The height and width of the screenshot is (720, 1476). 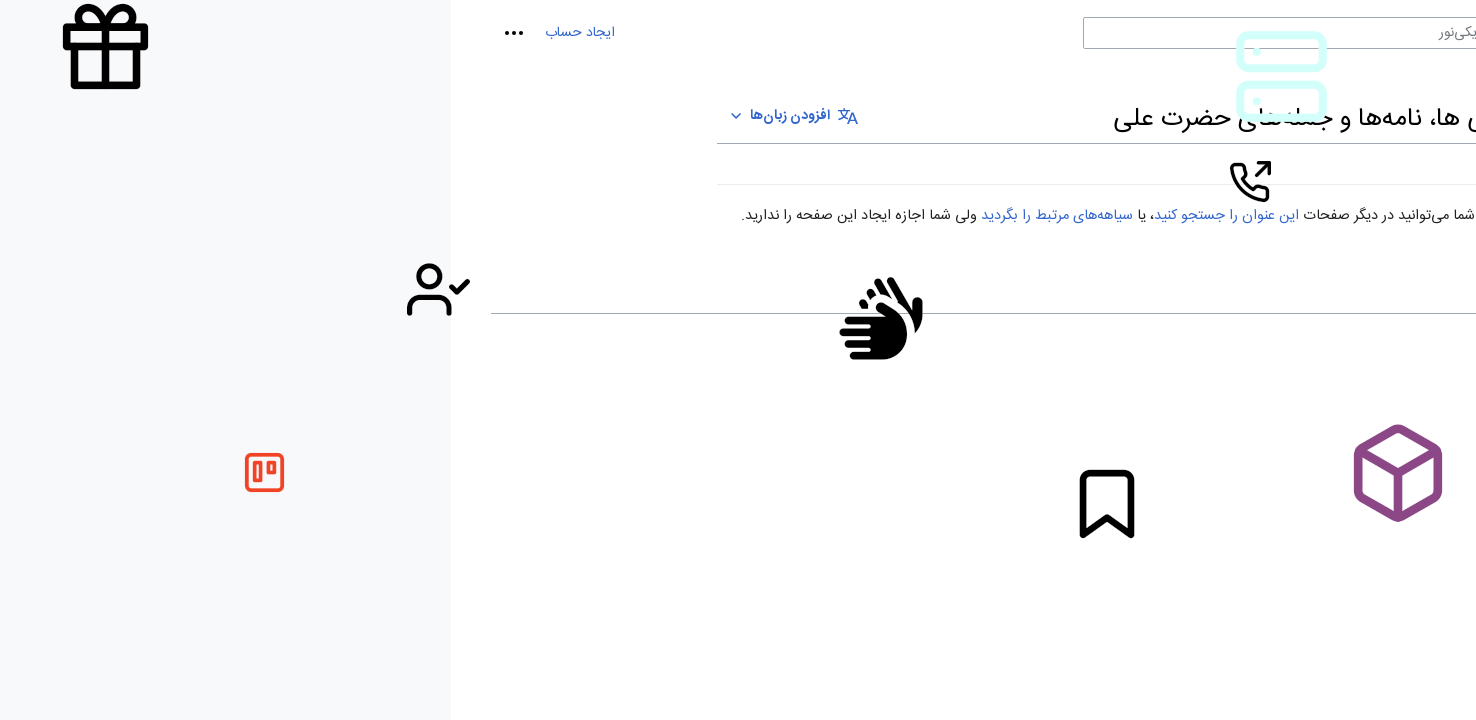 What do you see at coordinates (105, 46) in the screenshot?
I see `redeem a gift or reward` at bounding box center [105, 46].